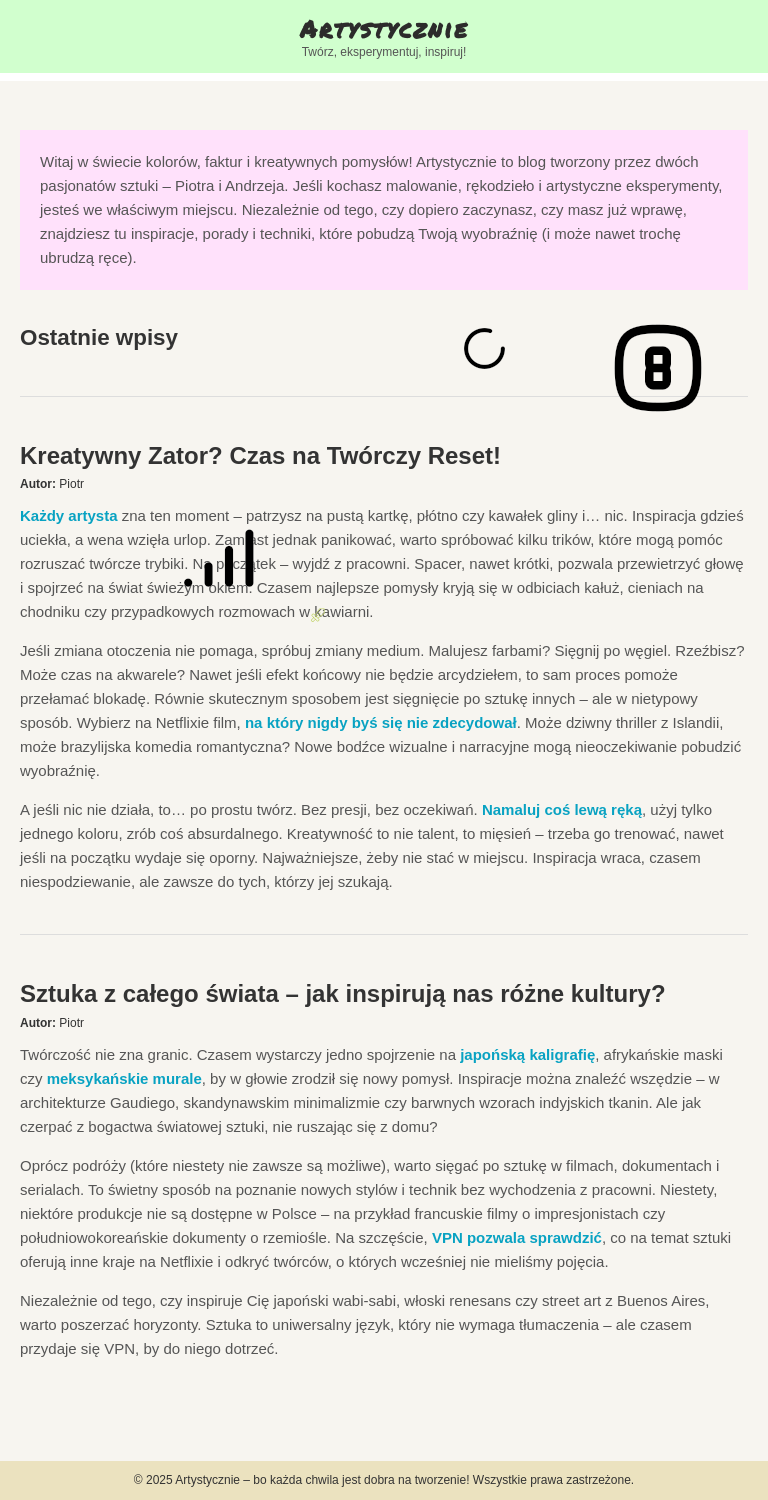  Describe the element at coordinates (318, 615) in the screenshot. I see `access combat or battle features` at that location.